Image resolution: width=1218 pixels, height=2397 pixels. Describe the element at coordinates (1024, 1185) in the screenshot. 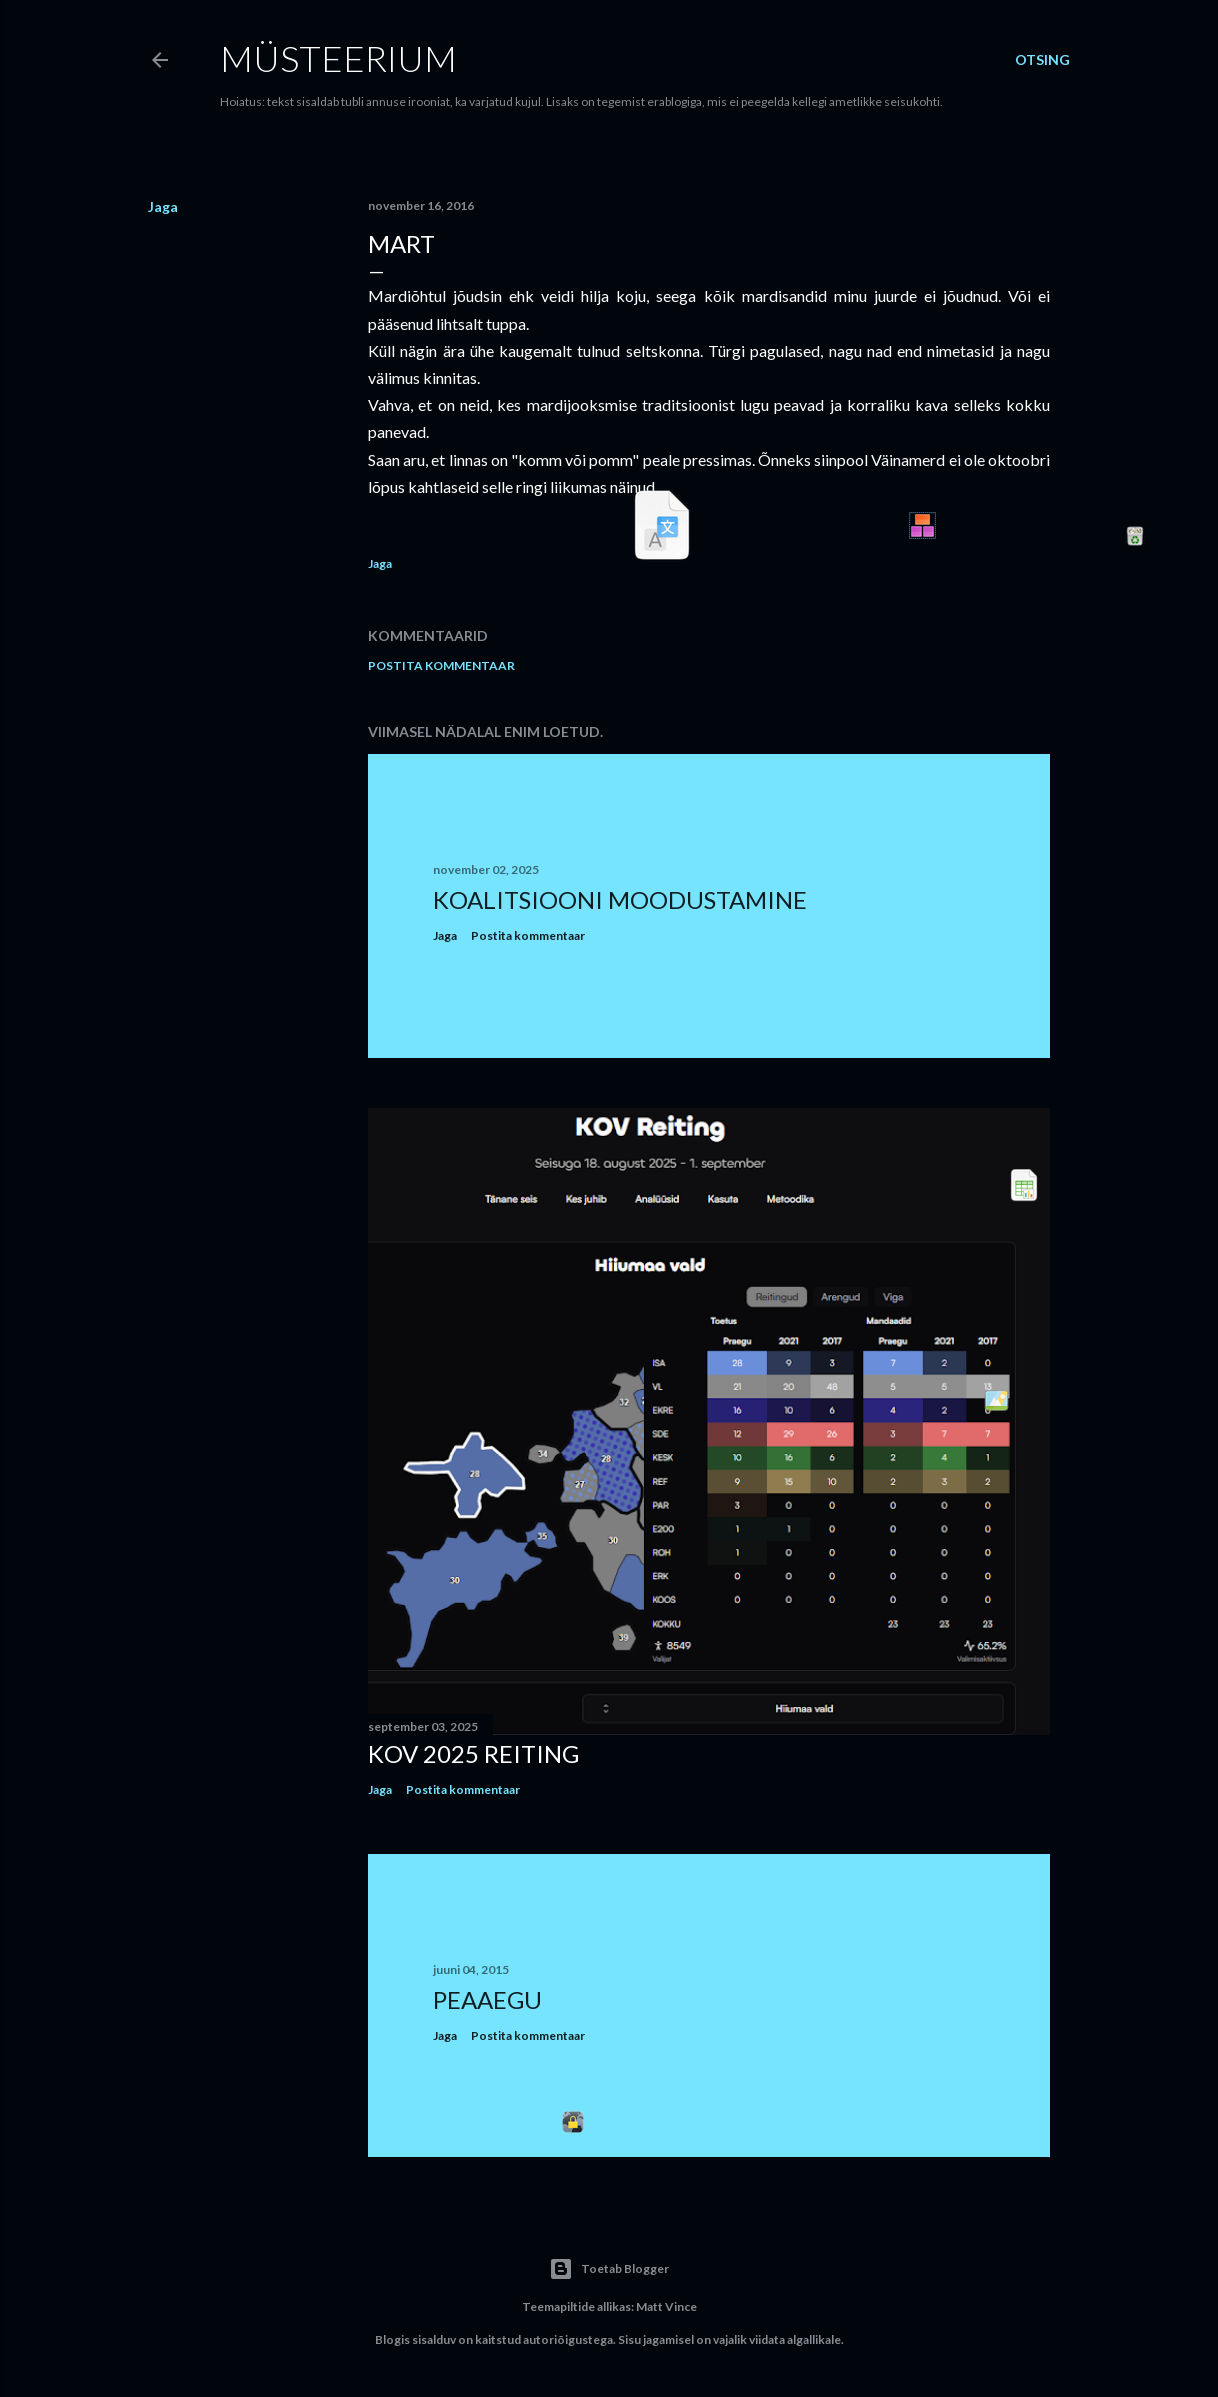

I see `open a spreadsheet file` at that location.